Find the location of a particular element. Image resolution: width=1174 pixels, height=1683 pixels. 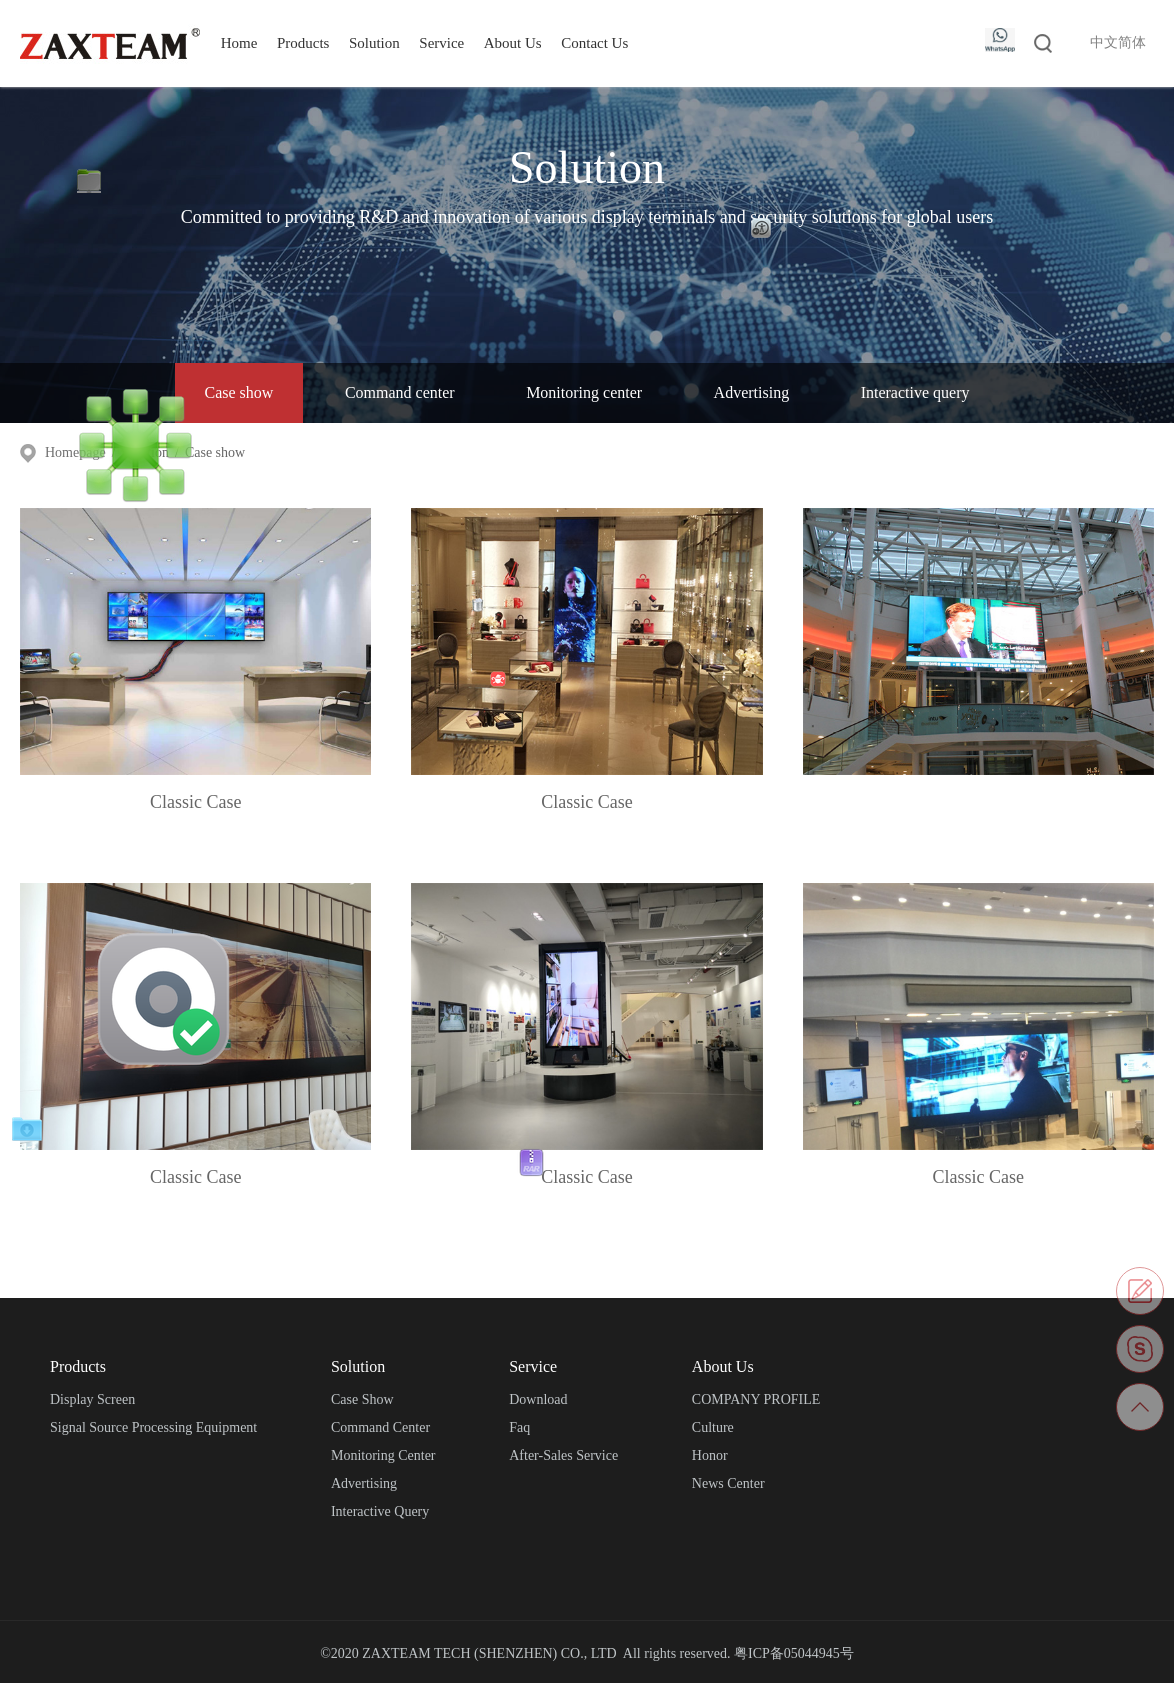

open your downloads folder is located at coordinates (27, 1129).